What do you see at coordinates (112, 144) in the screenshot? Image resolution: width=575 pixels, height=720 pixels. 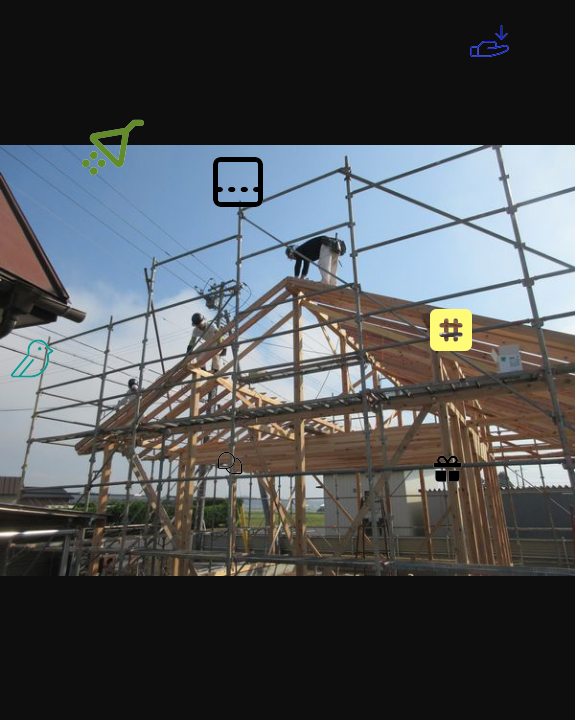 I see `bathroom or shower amenity indicator` at bounding box center [112, 144].